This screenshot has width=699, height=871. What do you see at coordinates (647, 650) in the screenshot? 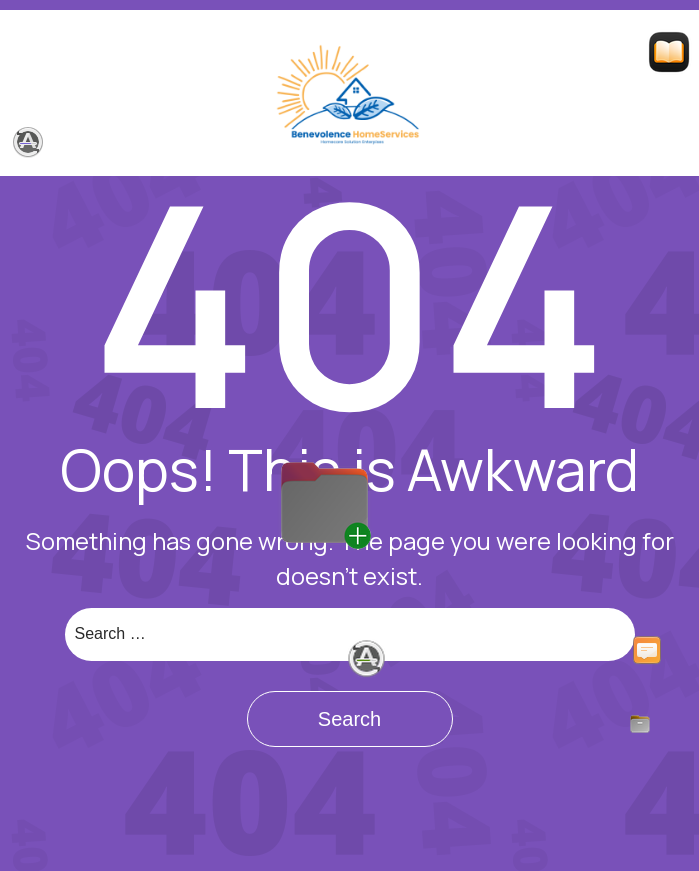
I see `open chatty messaging app` at bounding box center [647, 650].